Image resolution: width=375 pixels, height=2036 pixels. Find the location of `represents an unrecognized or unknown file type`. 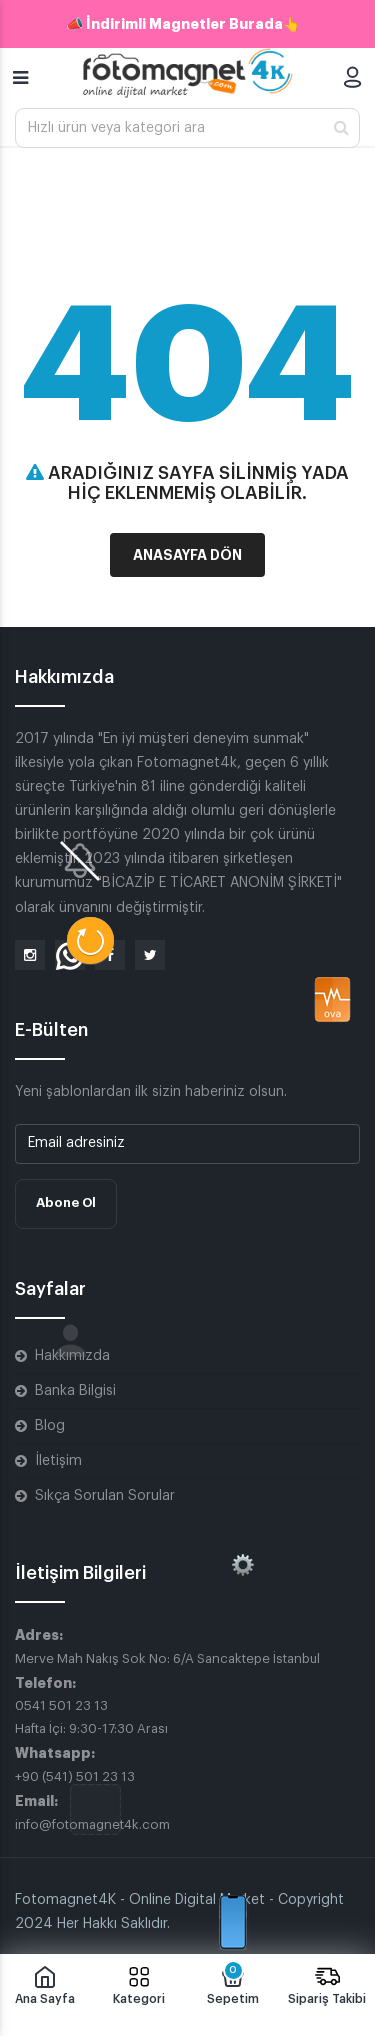

represents an unrecognized or unknown file type is located at coordinates (95, 1809).